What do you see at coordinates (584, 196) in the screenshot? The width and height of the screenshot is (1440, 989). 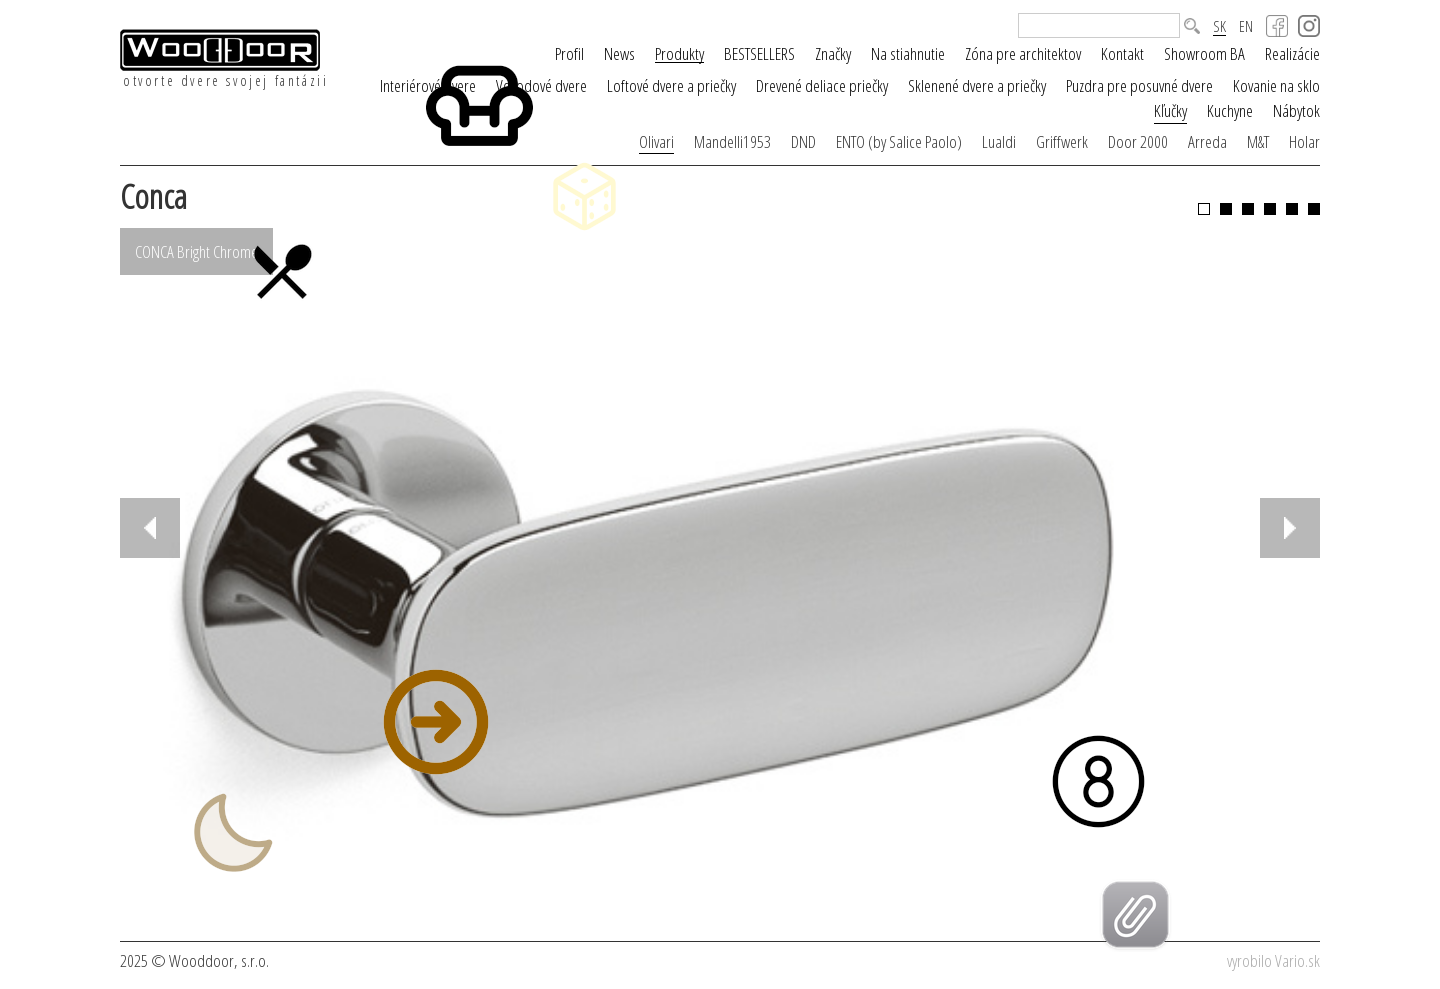 I see `randomize or shuffle content` at bounding box center [584, 196].